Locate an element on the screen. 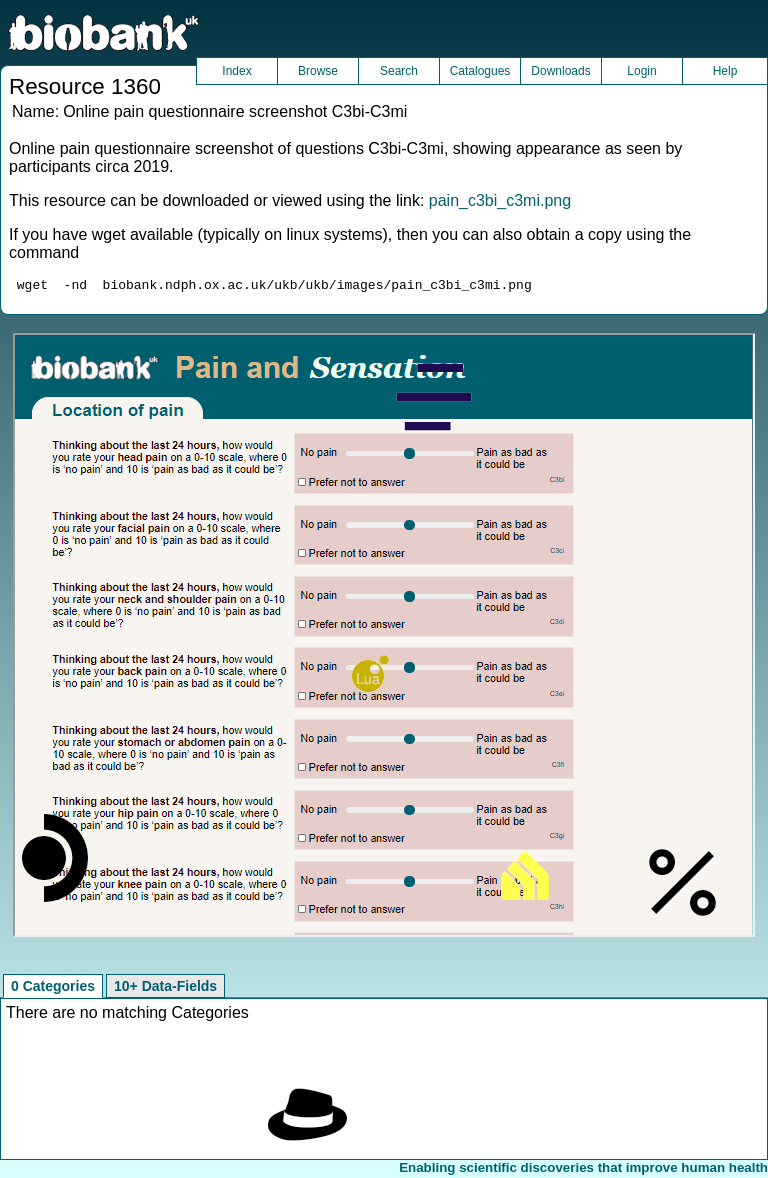 Image resolution: width=768 pixels, height=1178 pixels. open navigation menu is located at coordinates (434, 397).